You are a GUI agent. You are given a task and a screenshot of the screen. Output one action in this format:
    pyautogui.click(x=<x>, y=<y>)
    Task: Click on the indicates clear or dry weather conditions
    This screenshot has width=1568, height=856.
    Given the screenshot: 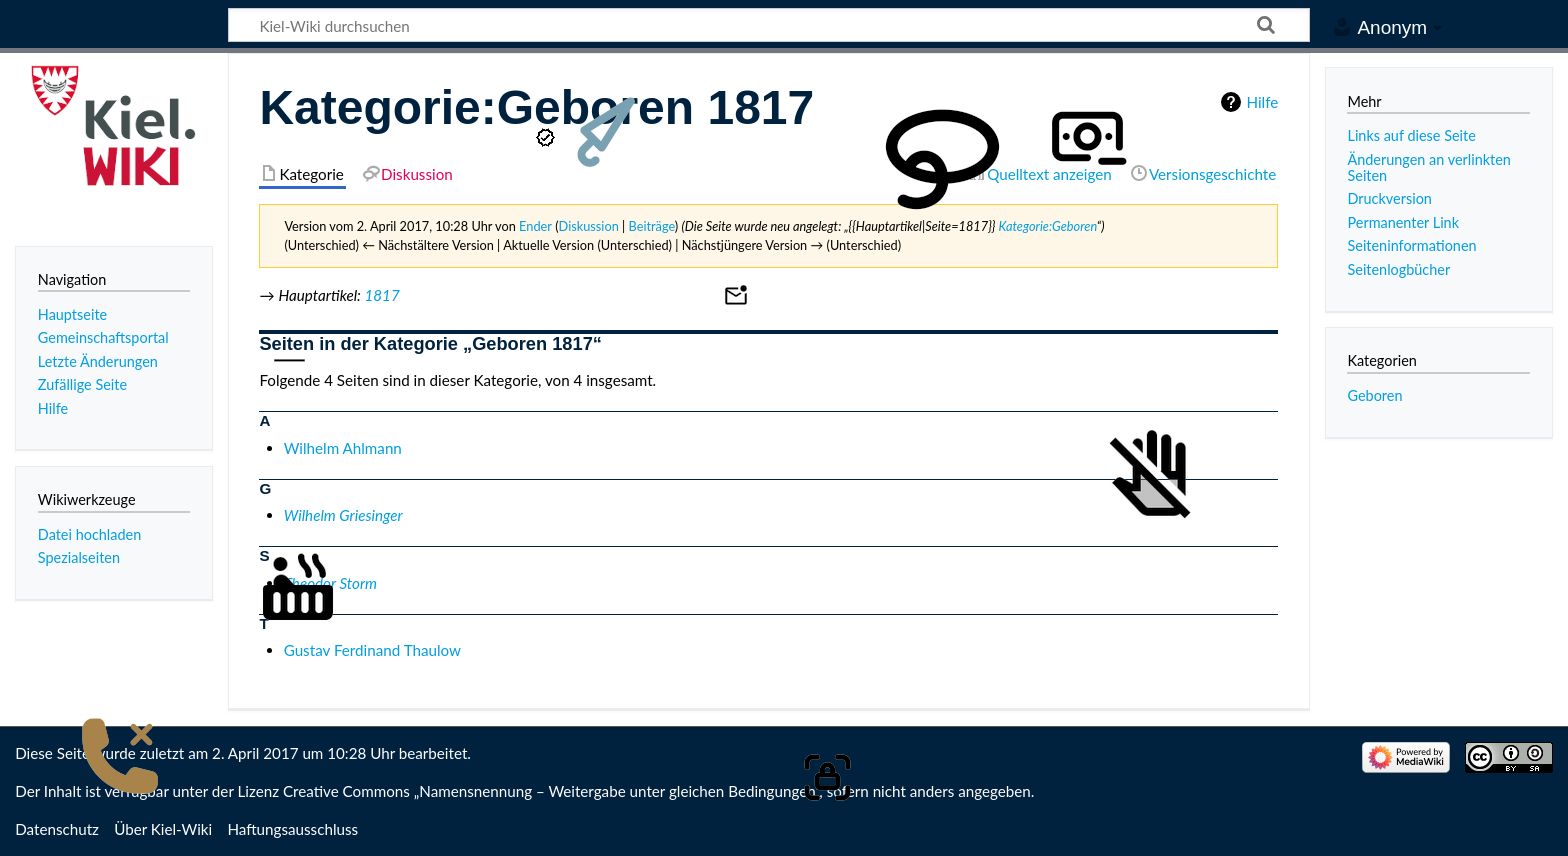 What is the action you would take?
    pyautogui.click(x=606, y=130)
    